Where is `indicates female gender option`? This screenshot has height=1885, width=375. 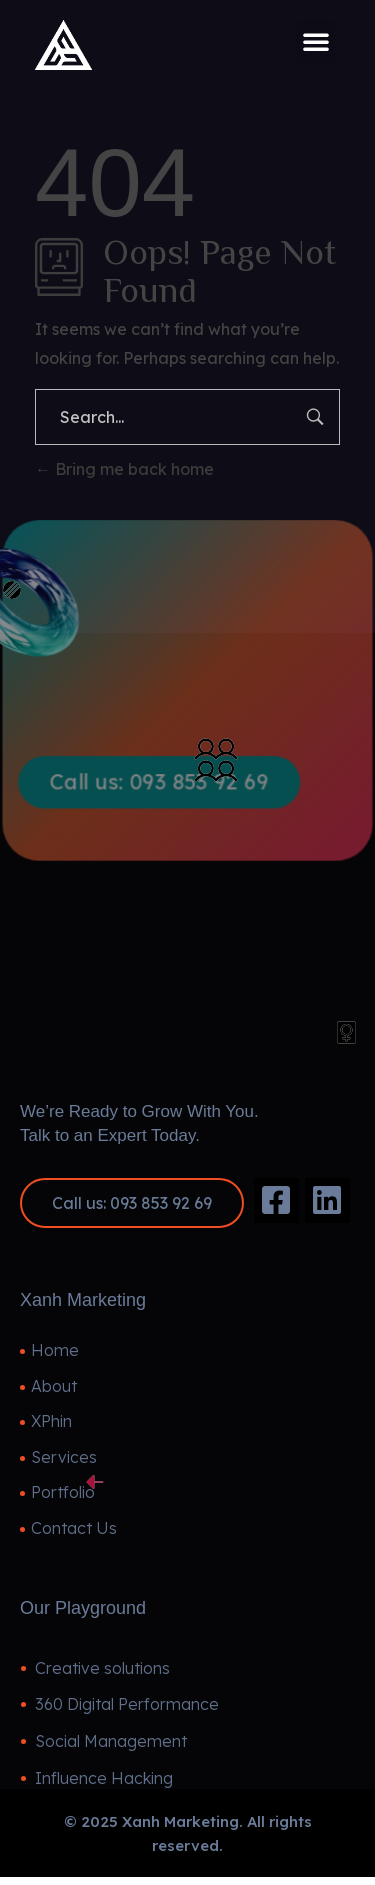 indicates female gender option is located at coordinates (346, 1032).